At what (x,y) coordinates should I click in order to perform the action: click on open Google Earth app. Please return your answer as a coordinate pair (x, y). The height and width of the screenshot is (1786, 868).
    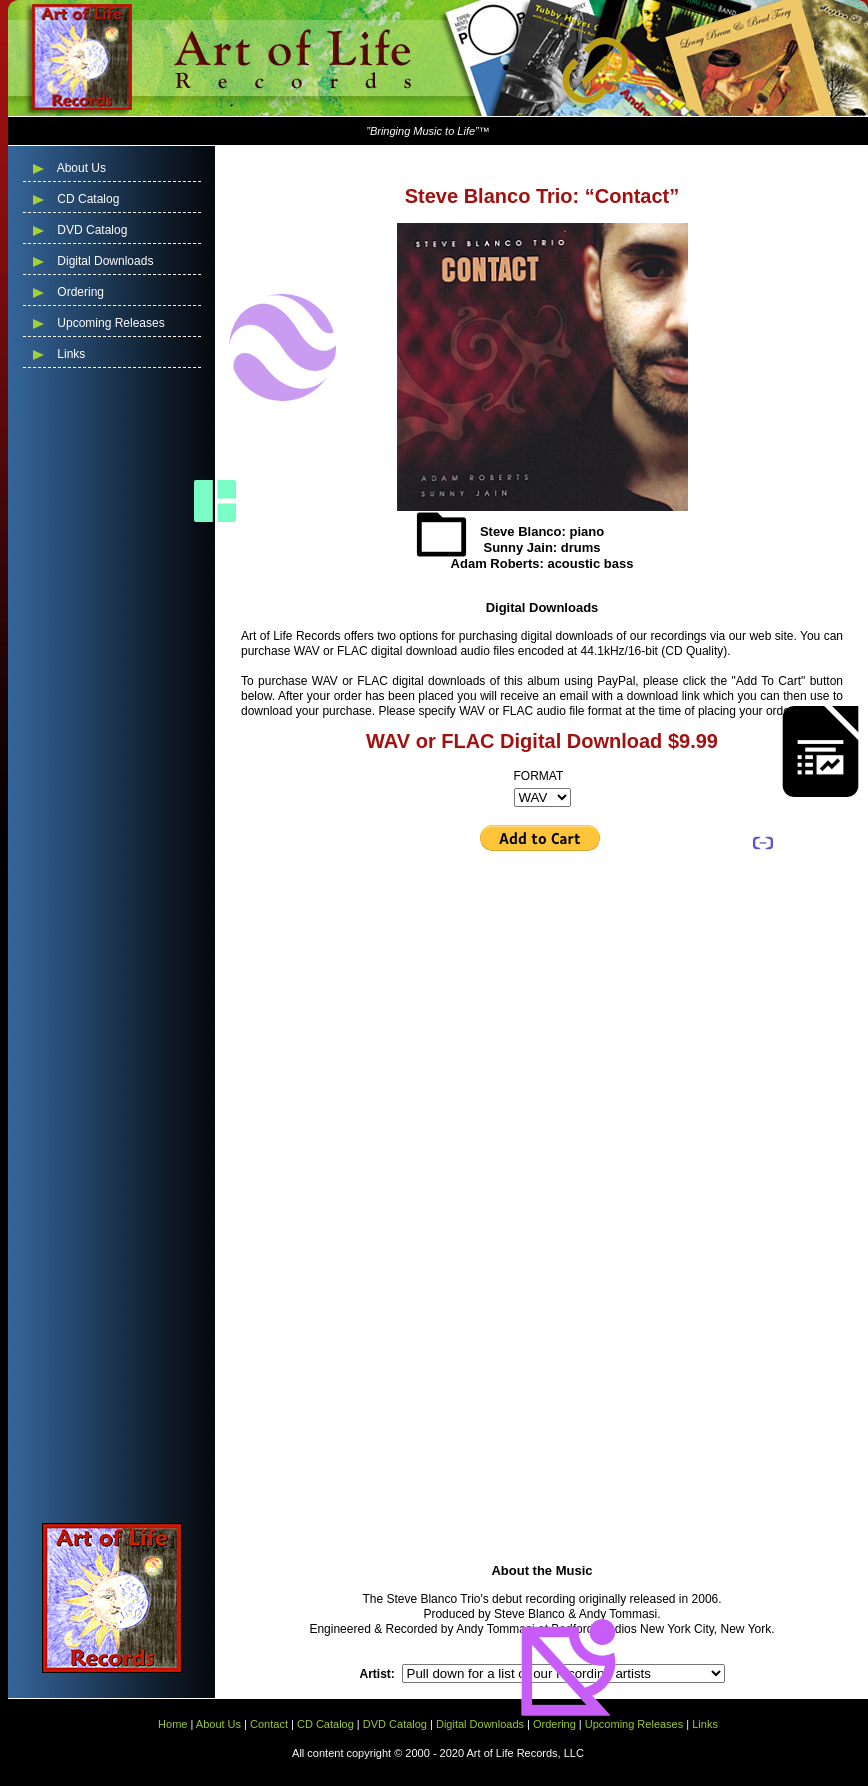
    Looking at the image, I should click on (282, 347).